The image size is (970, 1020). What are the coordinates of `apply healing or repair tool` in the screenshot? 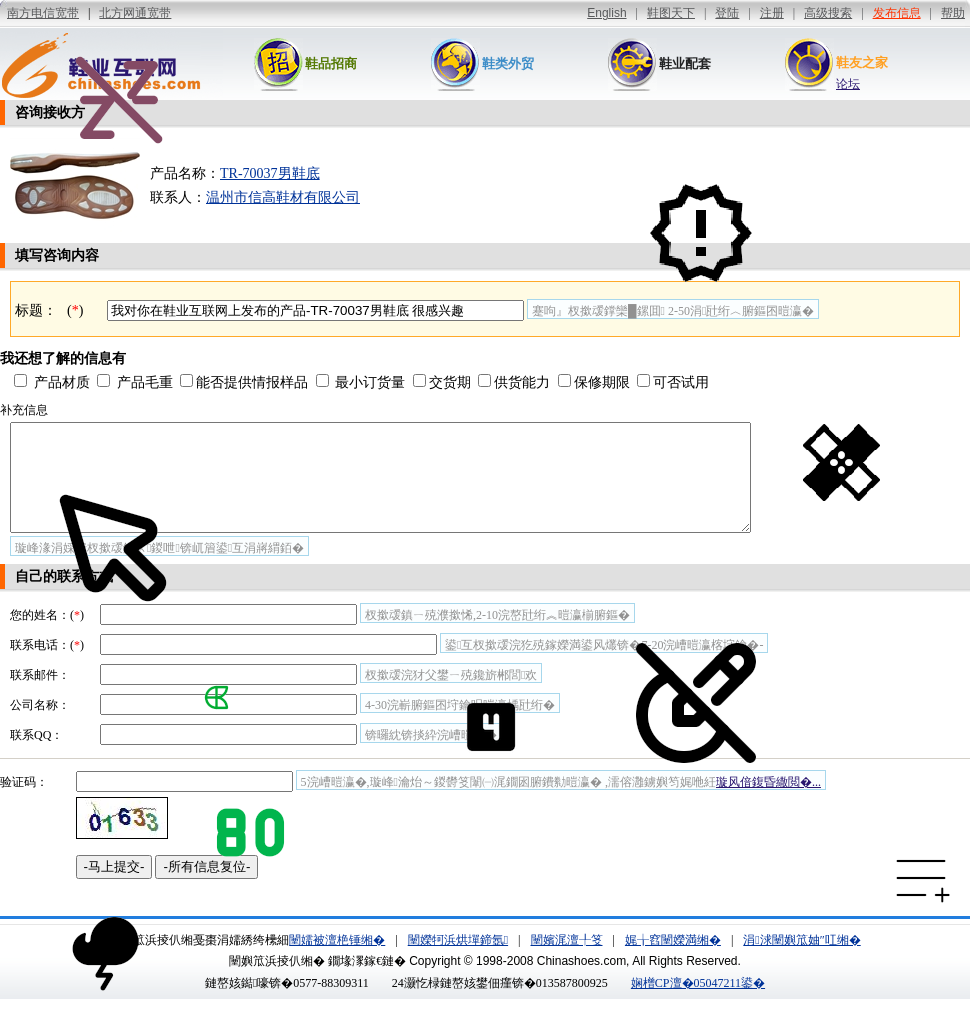 It's located at (841, 462).